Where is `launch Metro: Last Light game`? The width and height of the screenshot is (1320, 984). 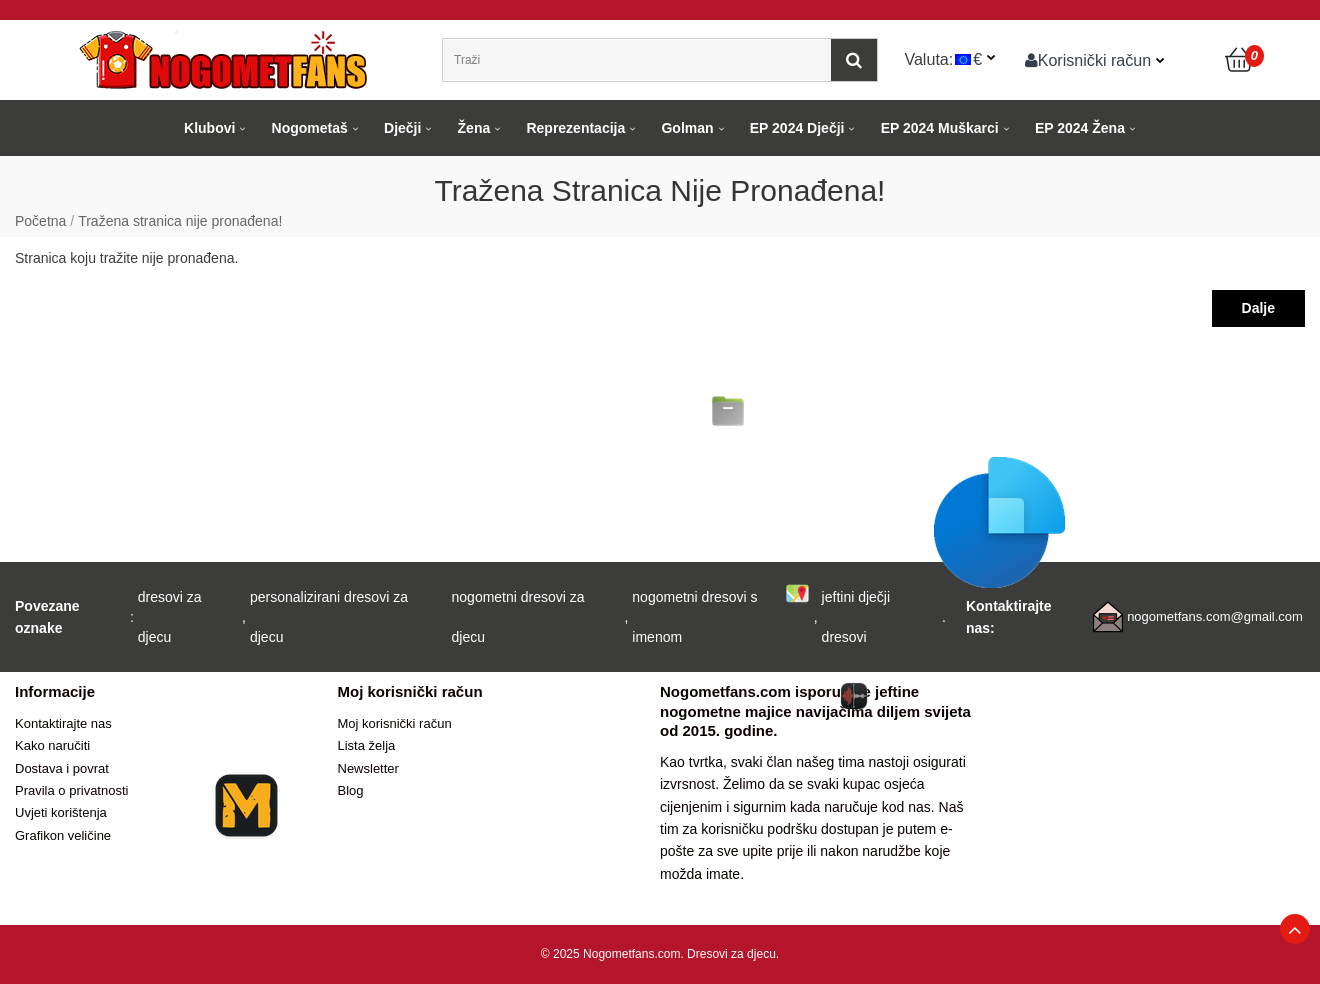 launch Metro: Last Light game is located at coordinates (246, 805).